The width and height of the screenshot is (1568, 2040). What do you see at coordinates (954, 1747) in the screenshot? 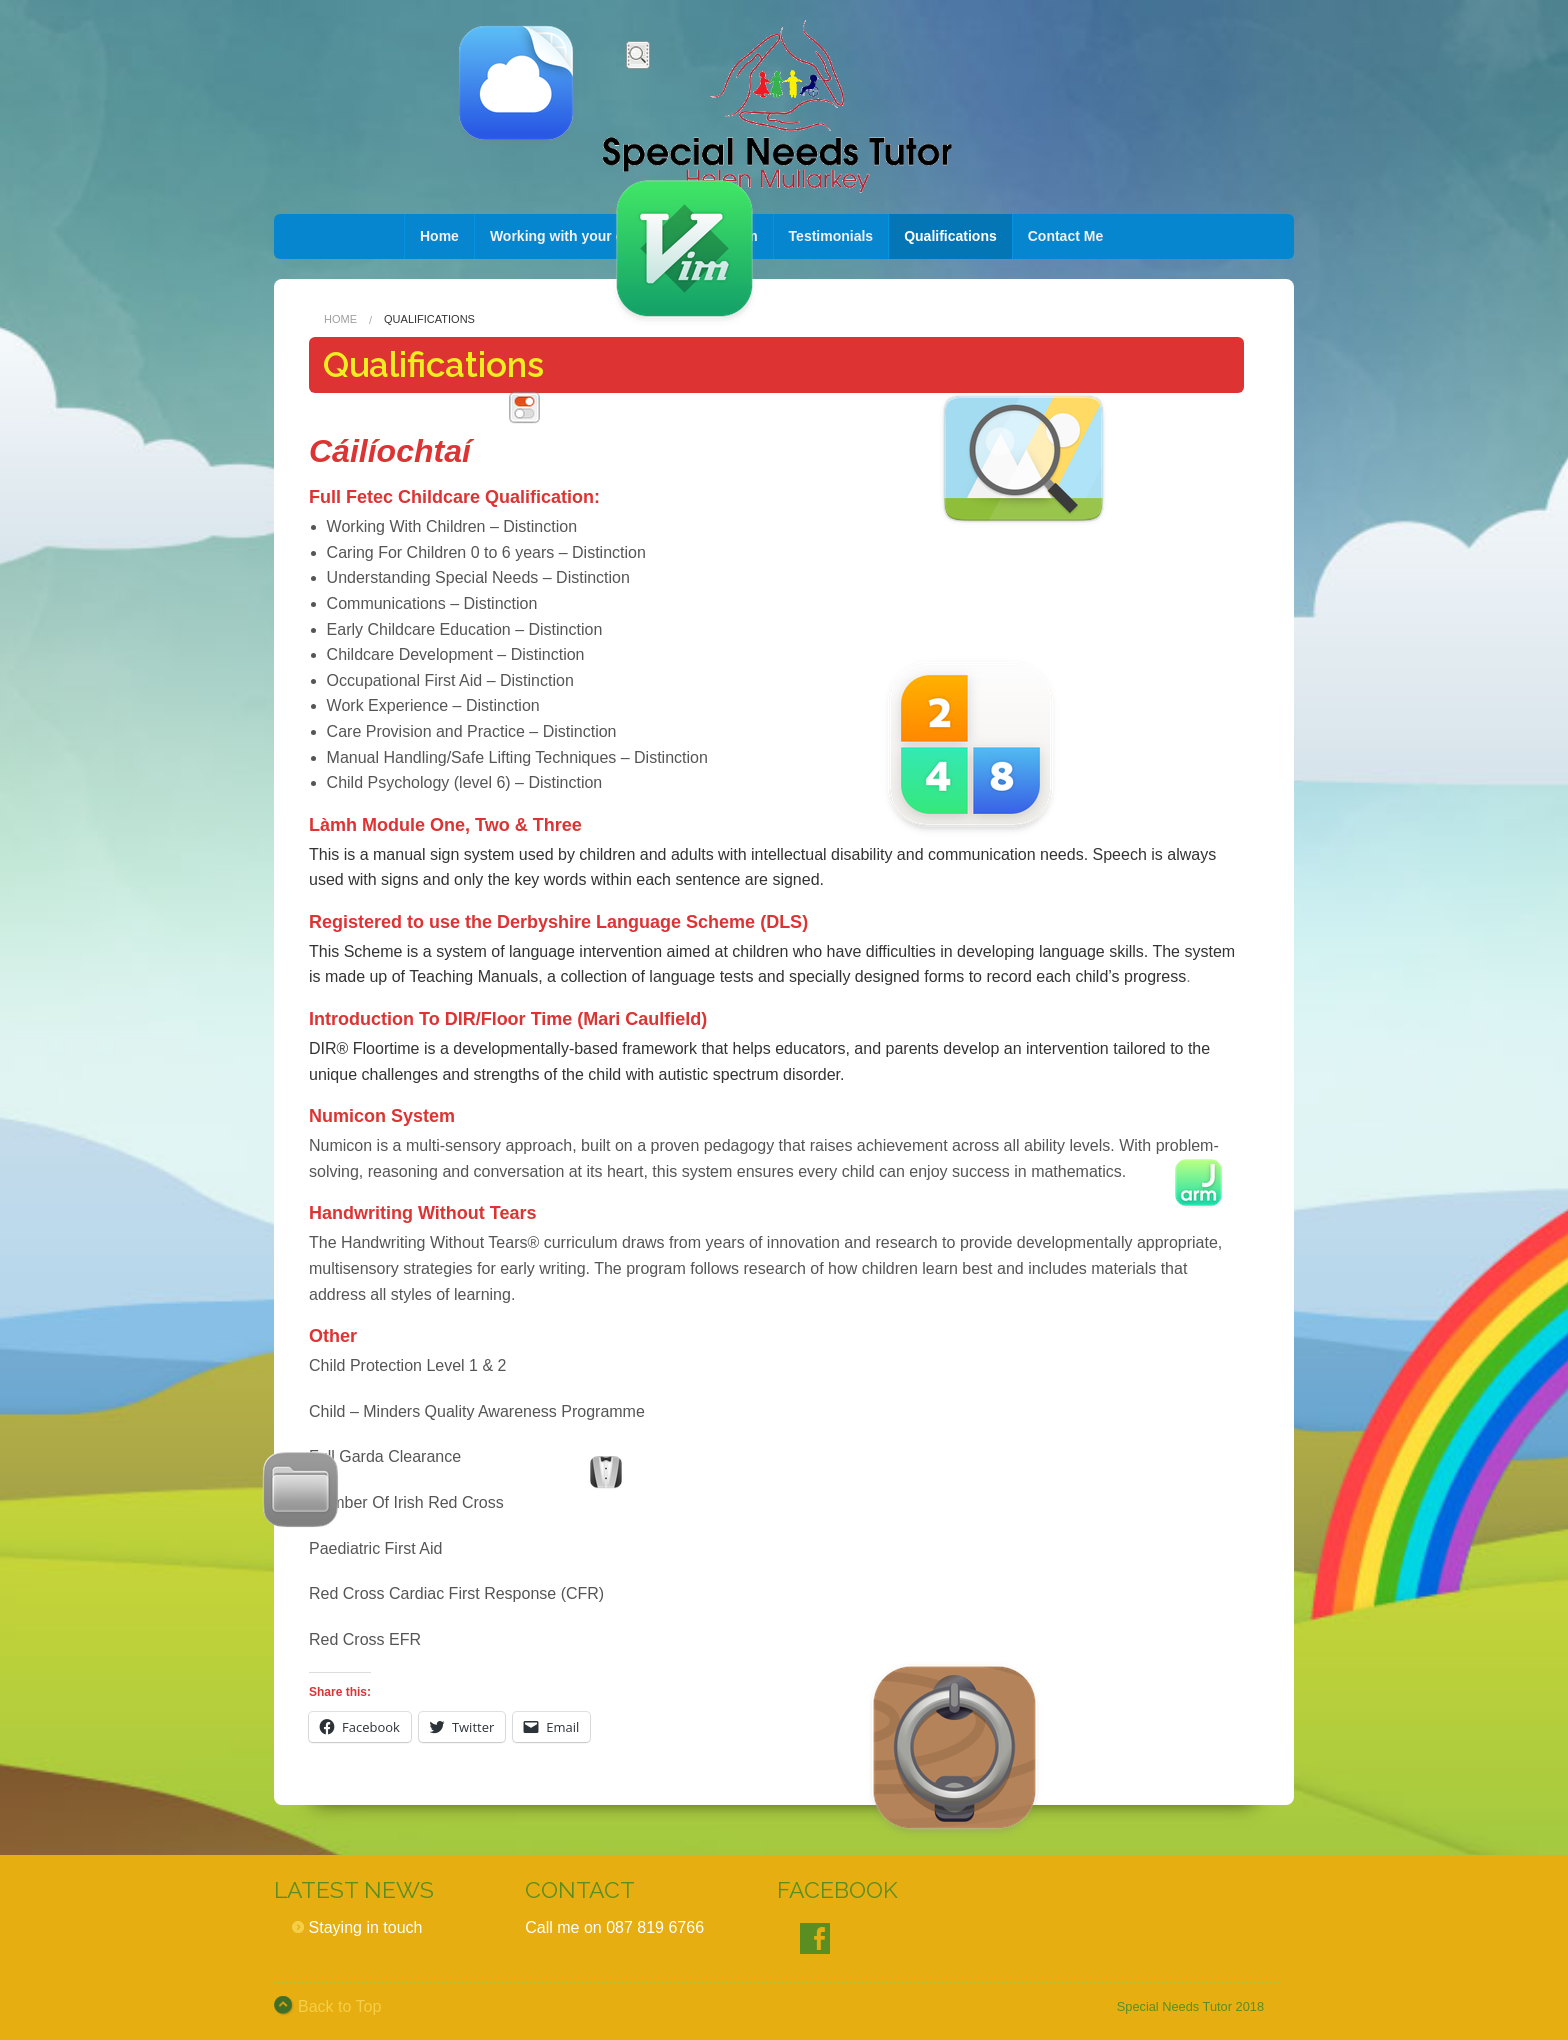
I see `open DoorKnocker app` at bounding box center [954, 1747].